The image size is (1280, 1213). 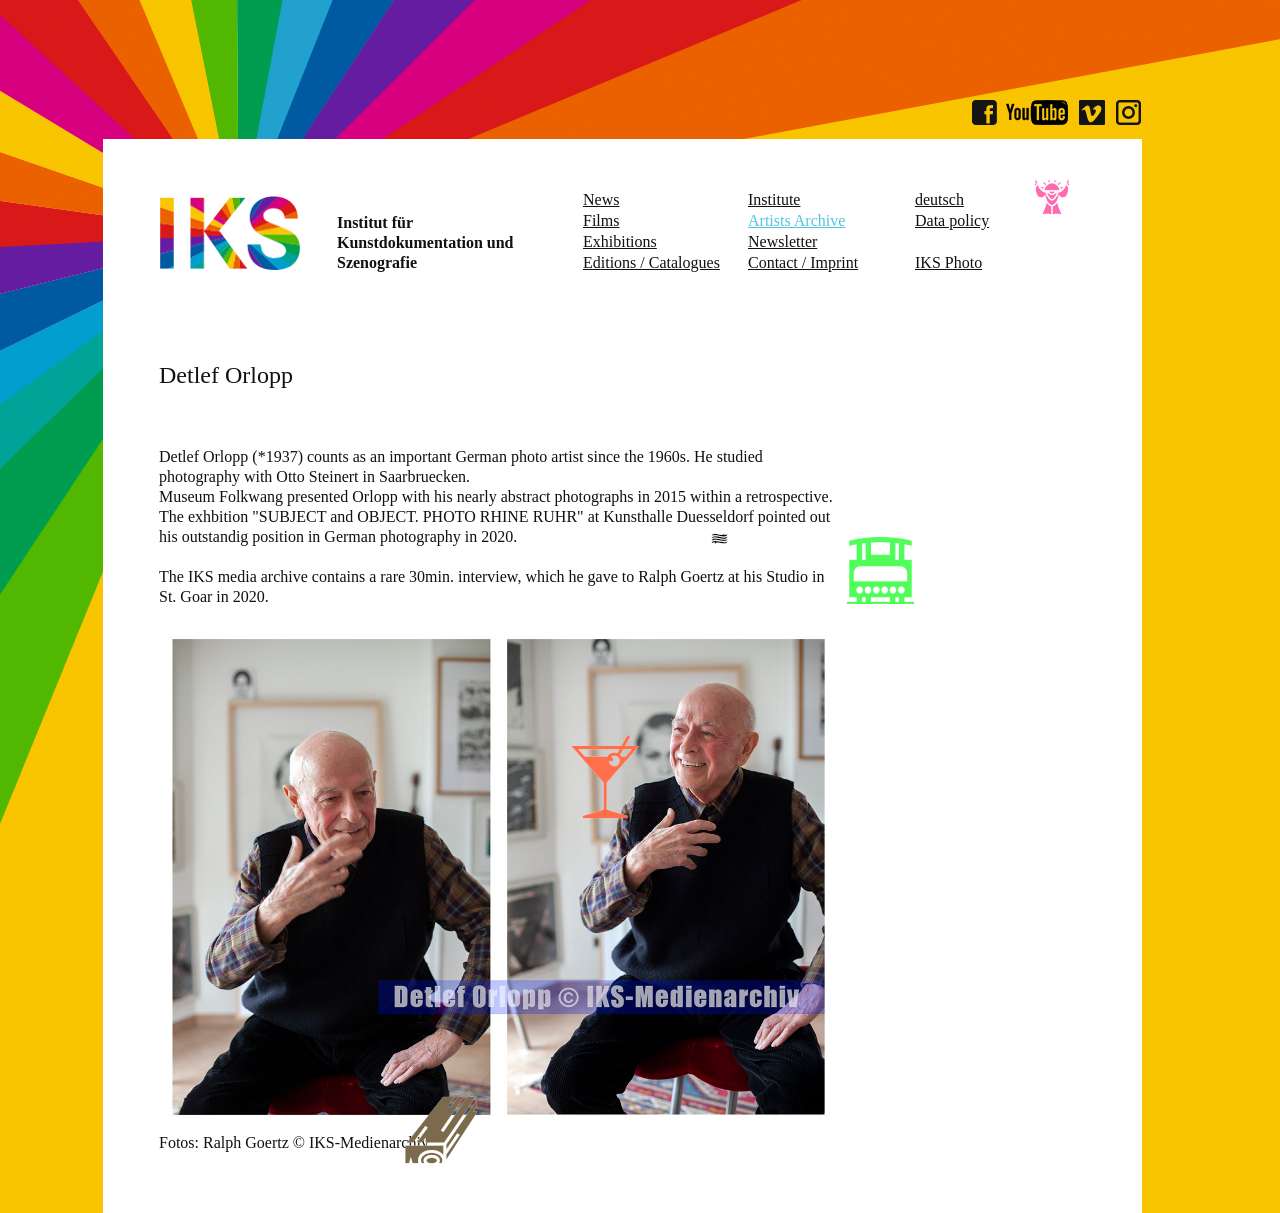 What do you see at coordinates (719, 538) in the screenshot?
I see `indicates water or ocean-related content` at bounding box center [719, 538].